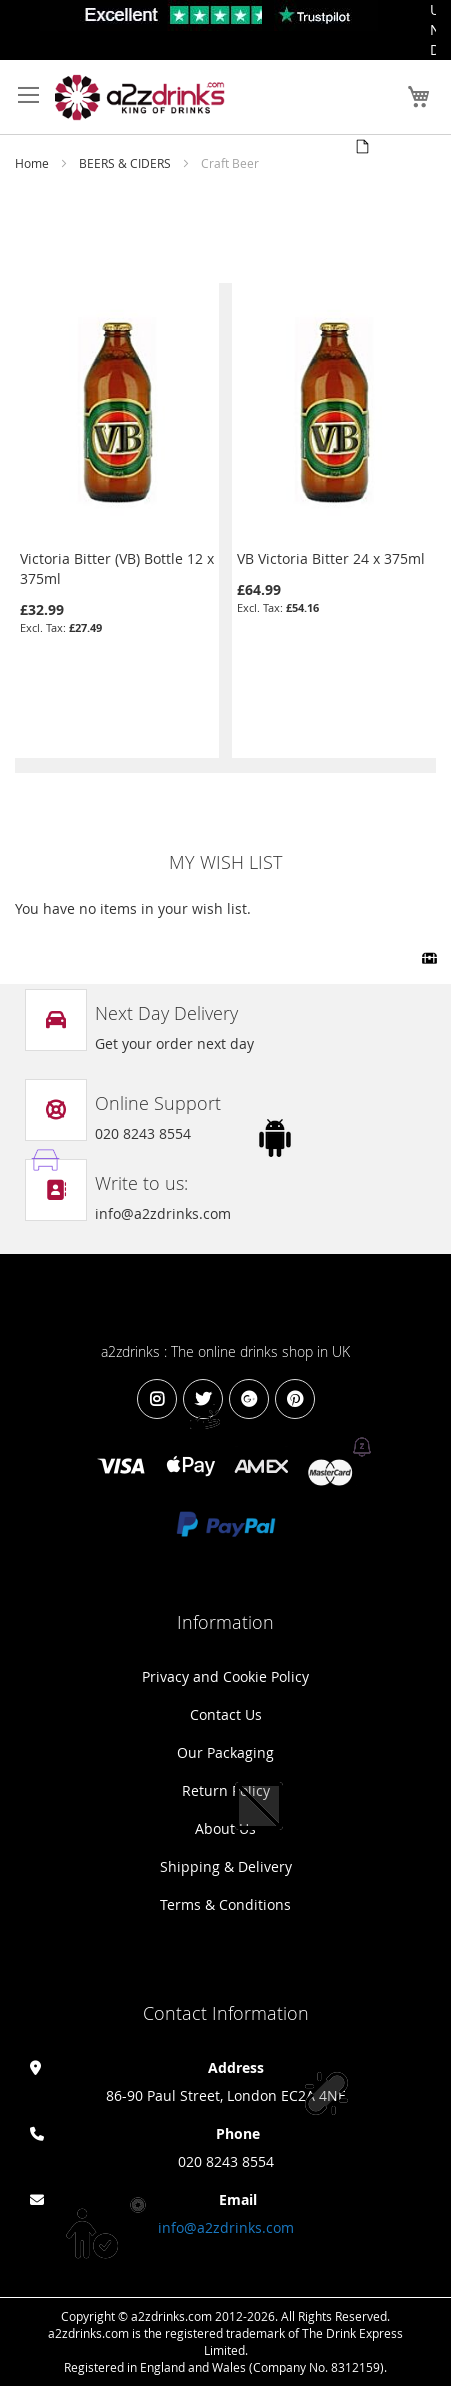 This screenshot has width=451, height=2386. Describe the element at coordinates (362, 146) in the screenshot. I see `view or open a document` at that location.